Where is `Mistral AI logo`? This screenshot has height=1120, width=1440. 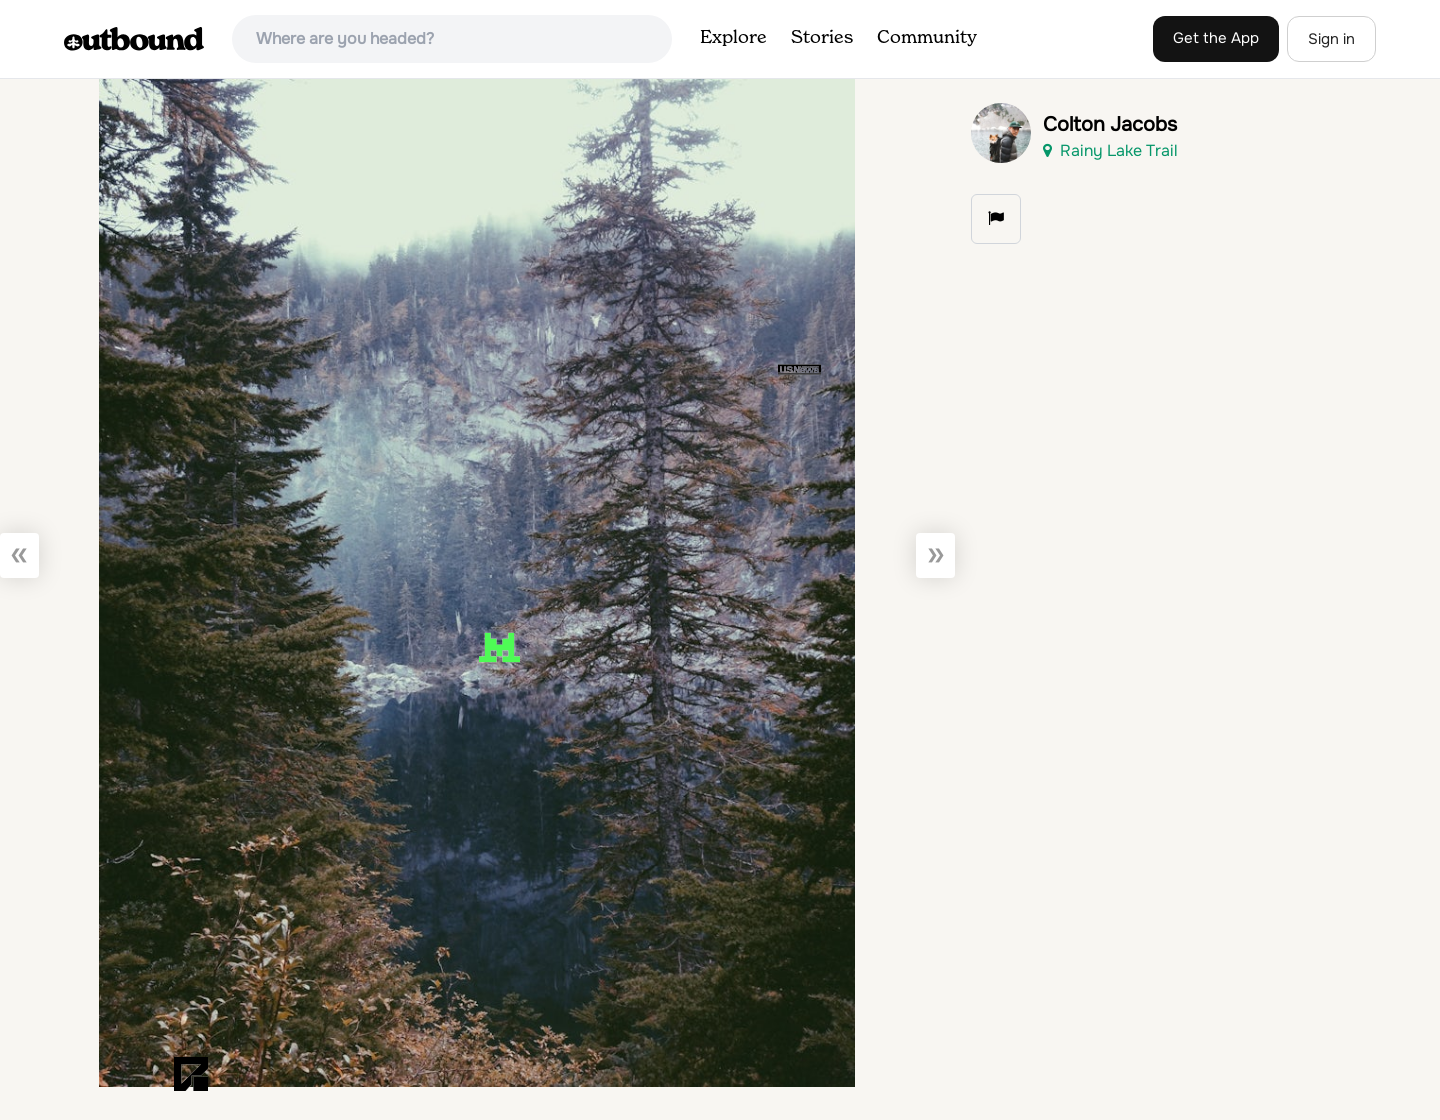 Mistral AI logo is located at coordinates (499, 647).